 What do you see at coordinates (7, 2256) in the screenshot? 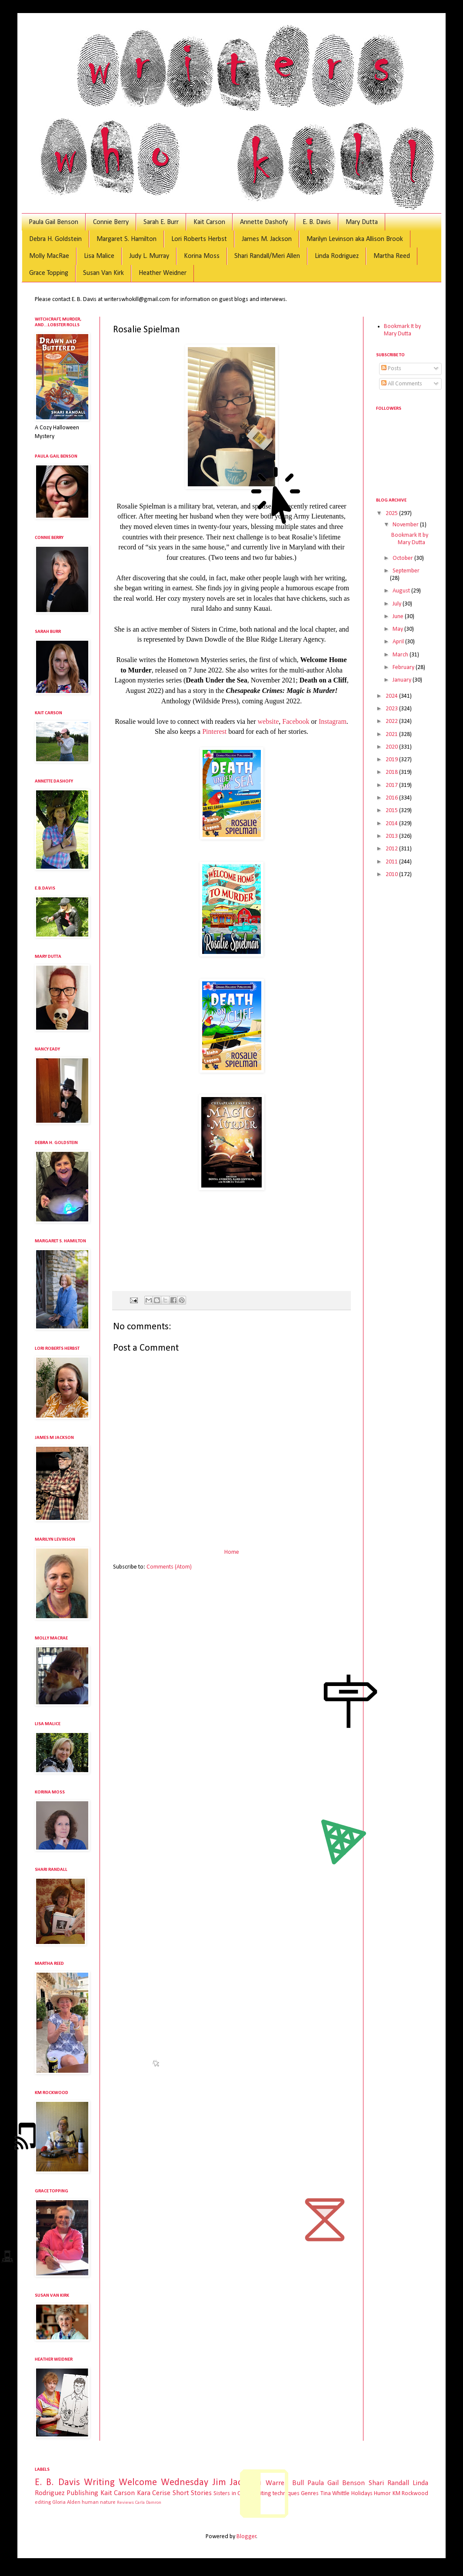
I see `view server environment settings` at bounding box center [7, 2256].